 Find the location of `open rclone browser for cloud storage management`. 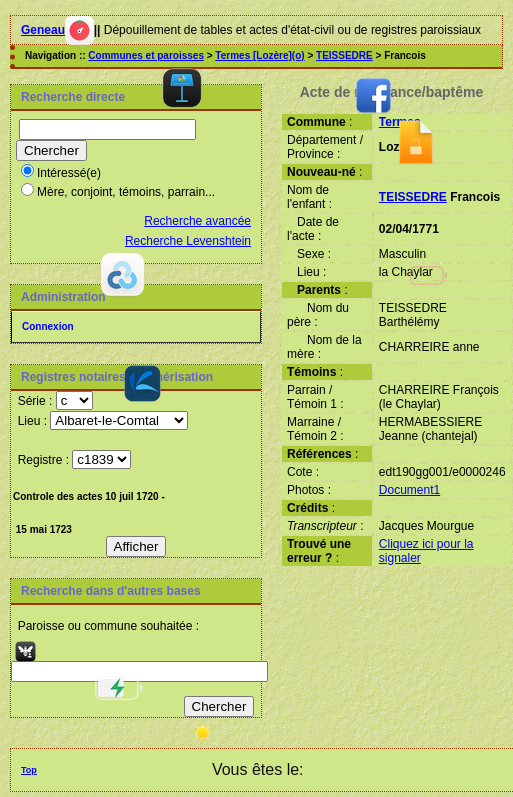

open rclone browser for cloud storage management is located at coordinates (122, 274).